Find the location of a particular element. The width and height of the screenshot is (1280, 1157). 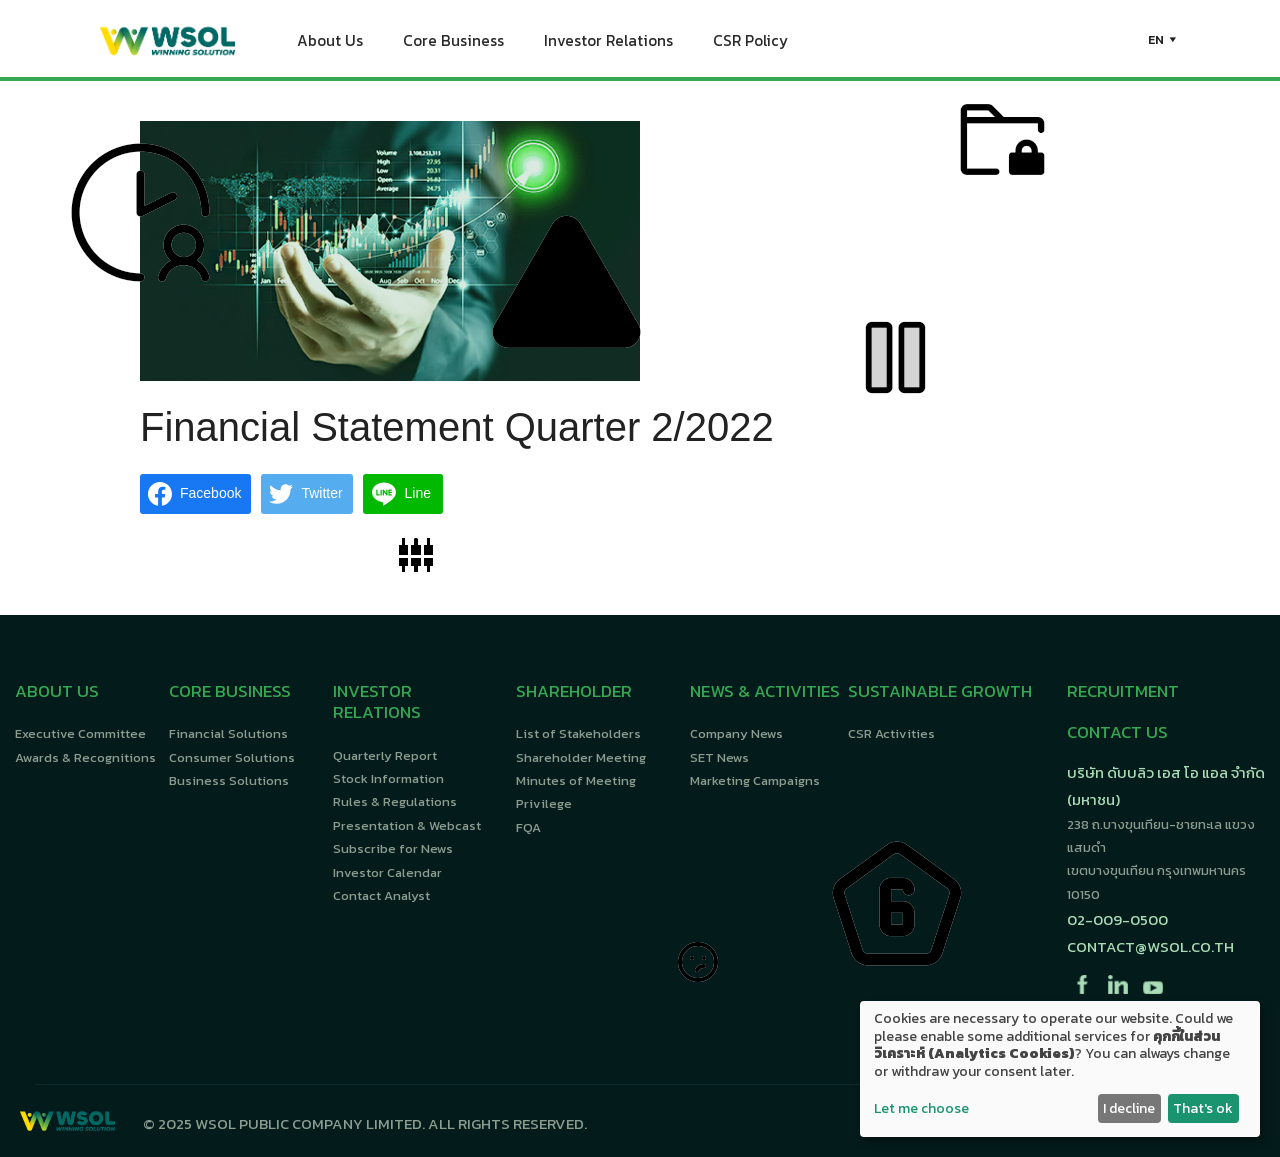

indicate user frustration or negative feedback is located at coordinates (698, 962).